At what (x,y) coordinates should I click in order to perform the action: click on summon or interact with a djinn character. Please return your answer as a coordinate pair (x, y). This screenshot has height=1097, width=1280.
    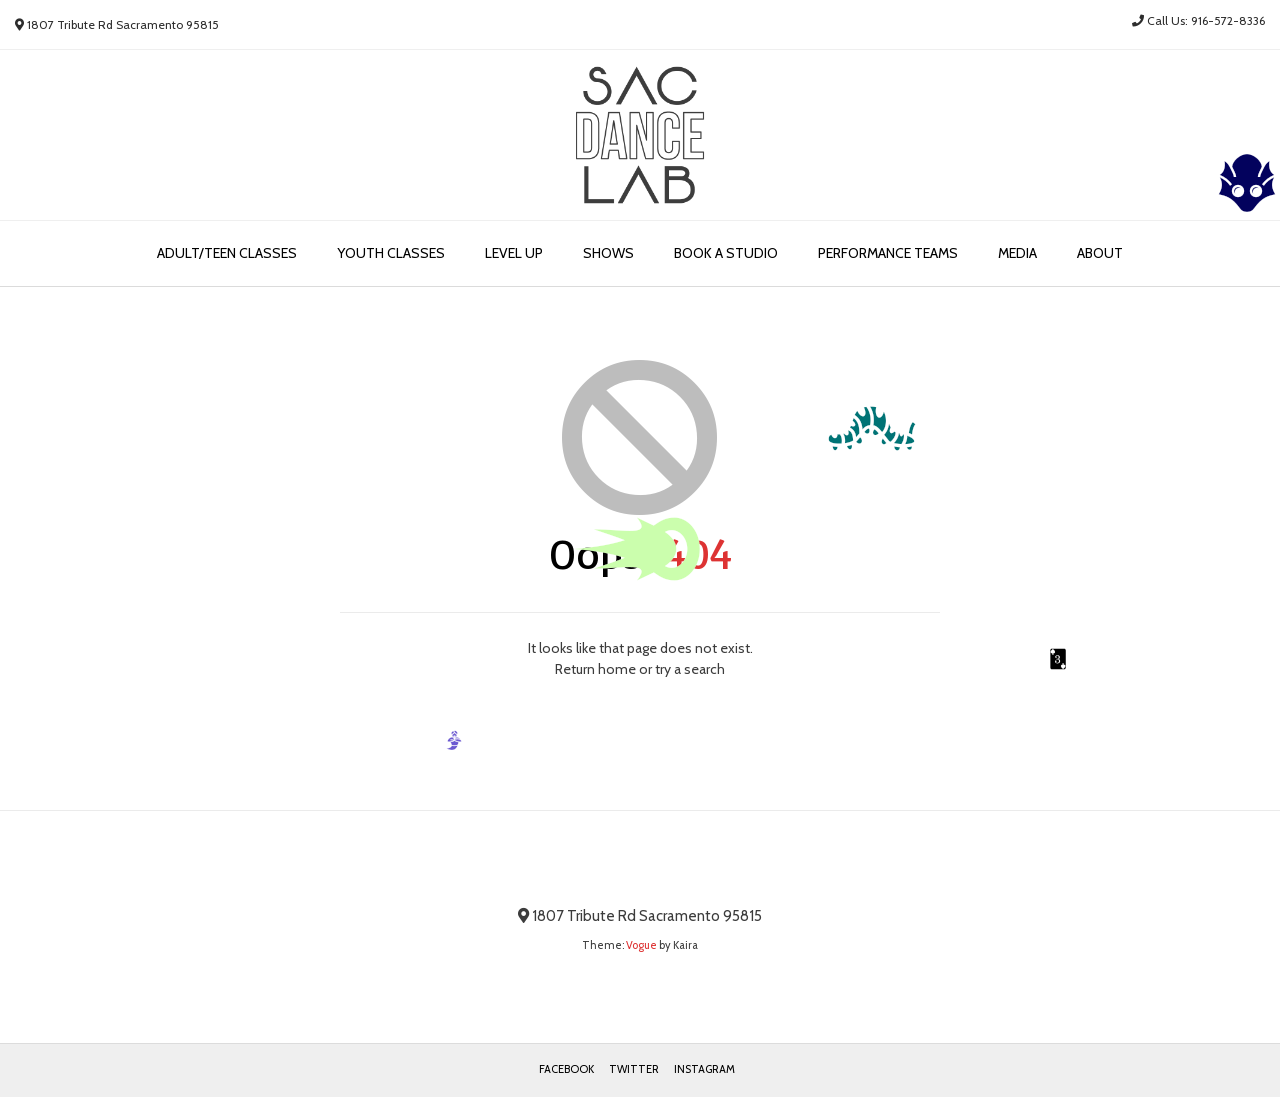
    Looking at the image, I should click on (454, 740).